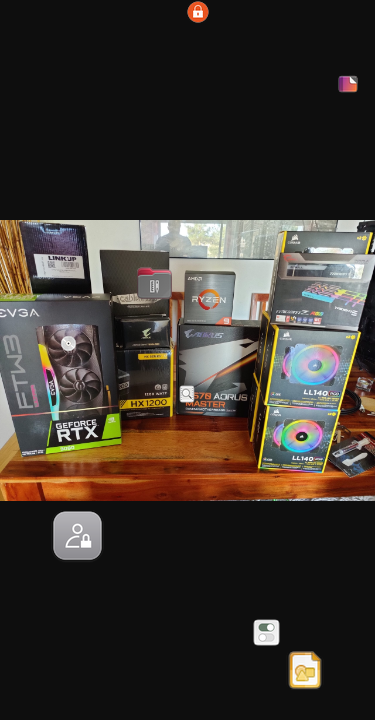  What do you see at coordinates (305, 670) in the screenshot?
I see `open a graphics template file` at bounding box center [305, 670].